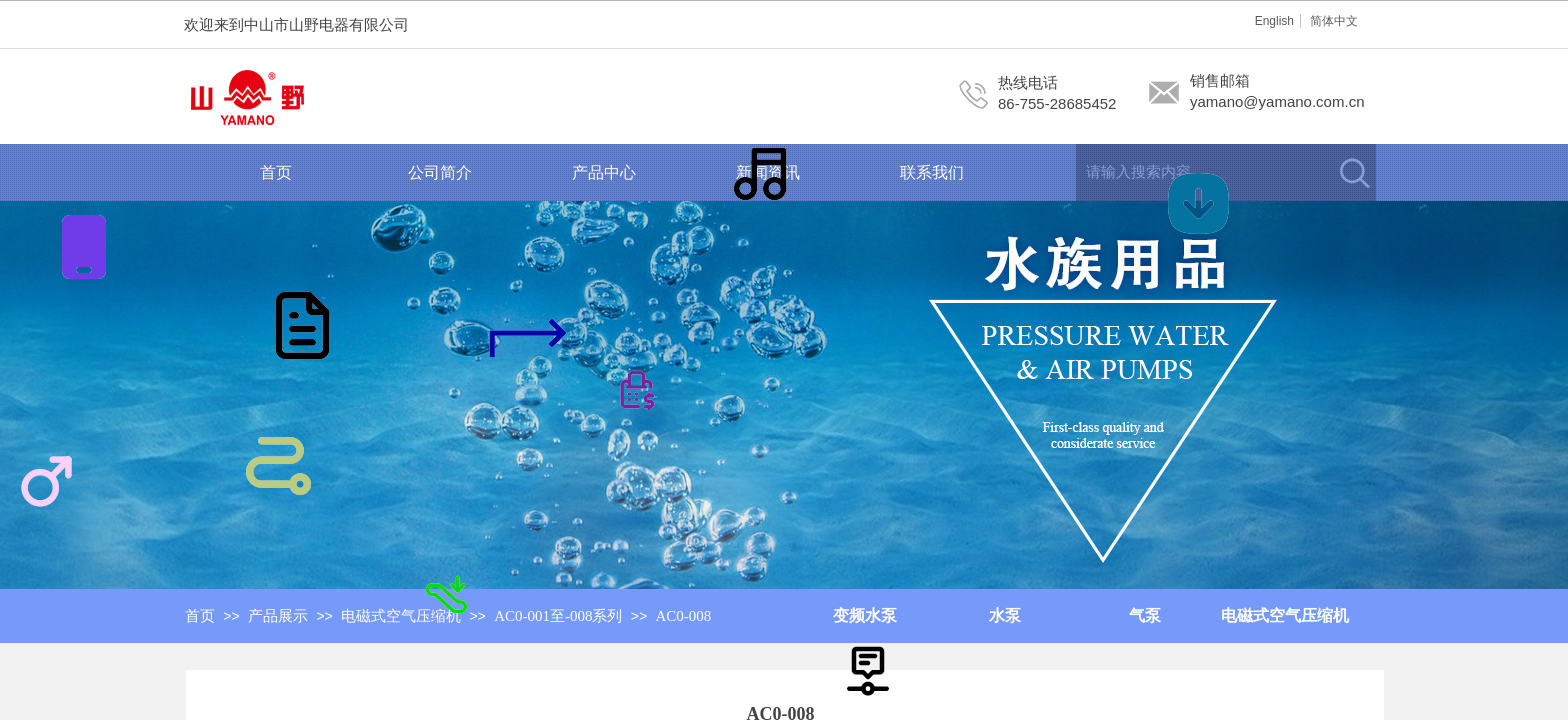  I want to click on forward or share content, so click(527, 338).